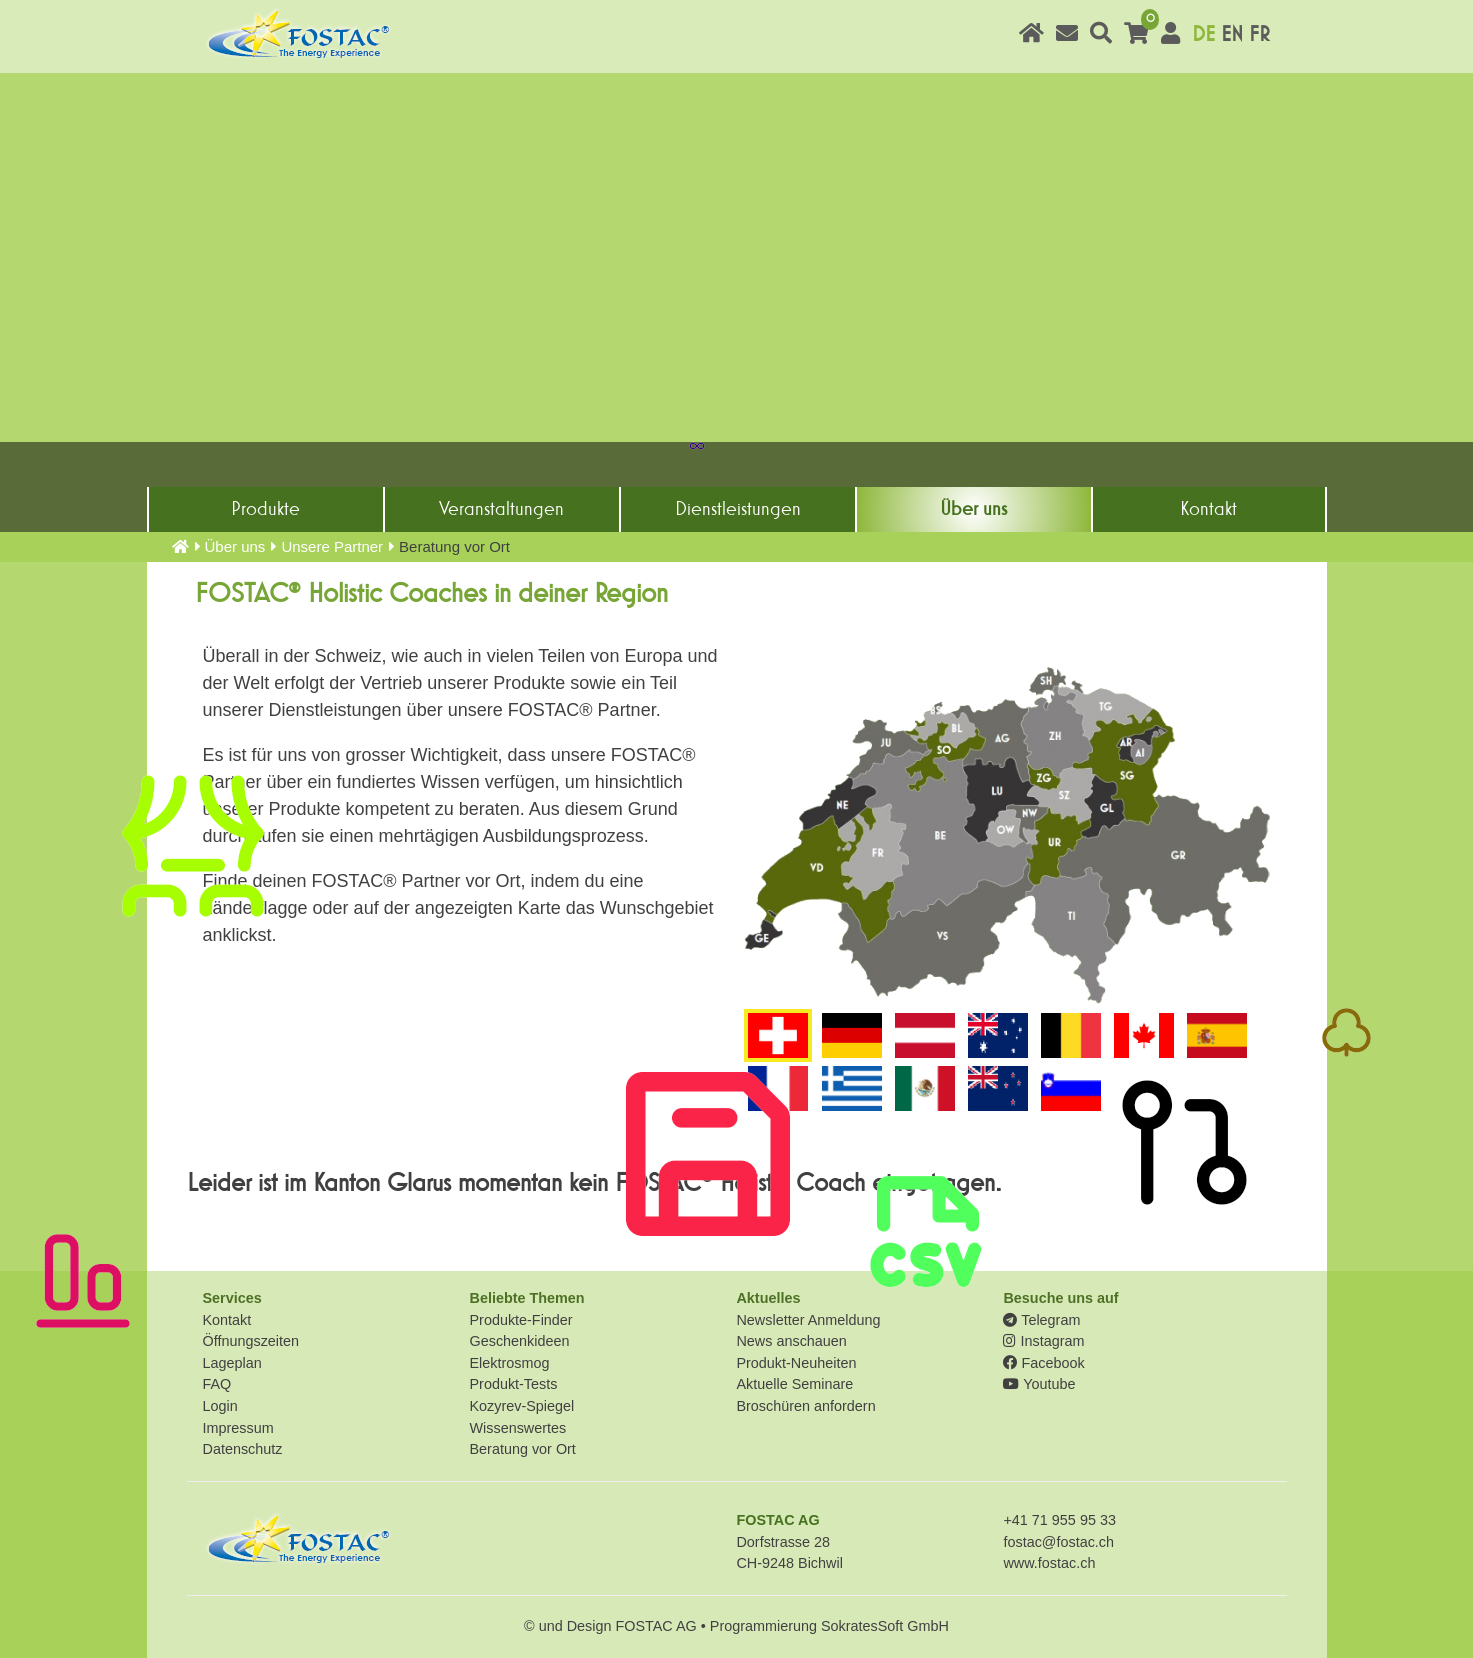  What do you see at coordinates (928, 1236) in the screenshot?
I see `open or view a CSV file` at bounding box center [928, 1236].